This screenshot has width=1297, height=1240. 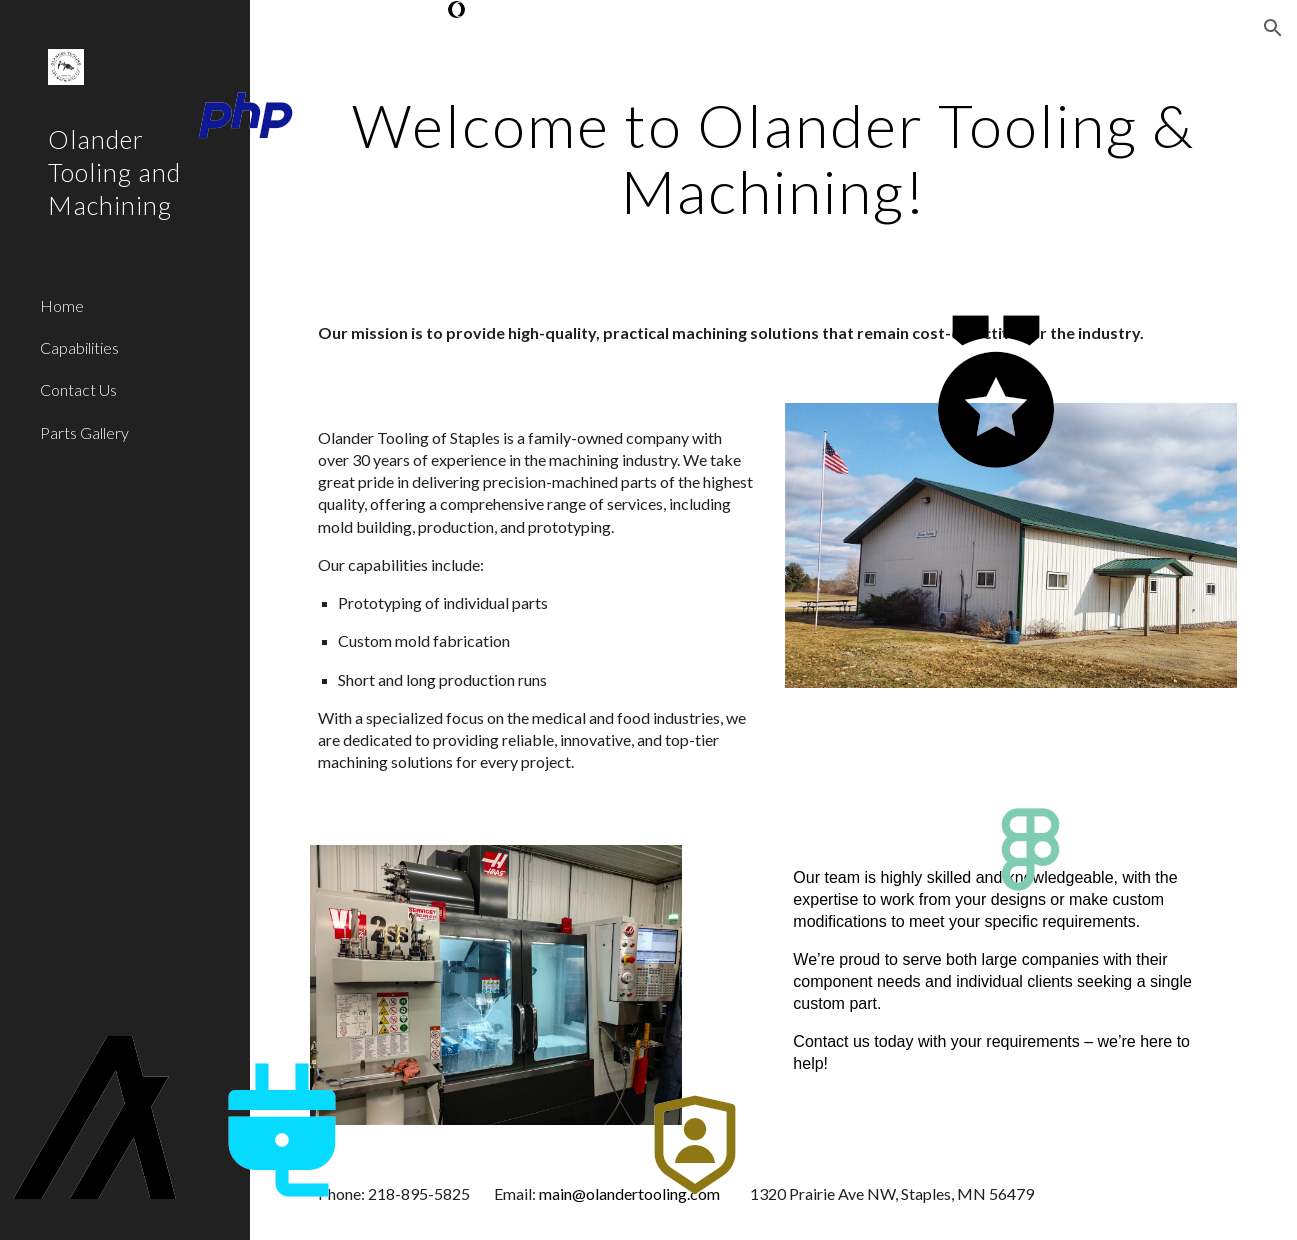 I want to click on open Opera browser, so click(x=456, y=9).